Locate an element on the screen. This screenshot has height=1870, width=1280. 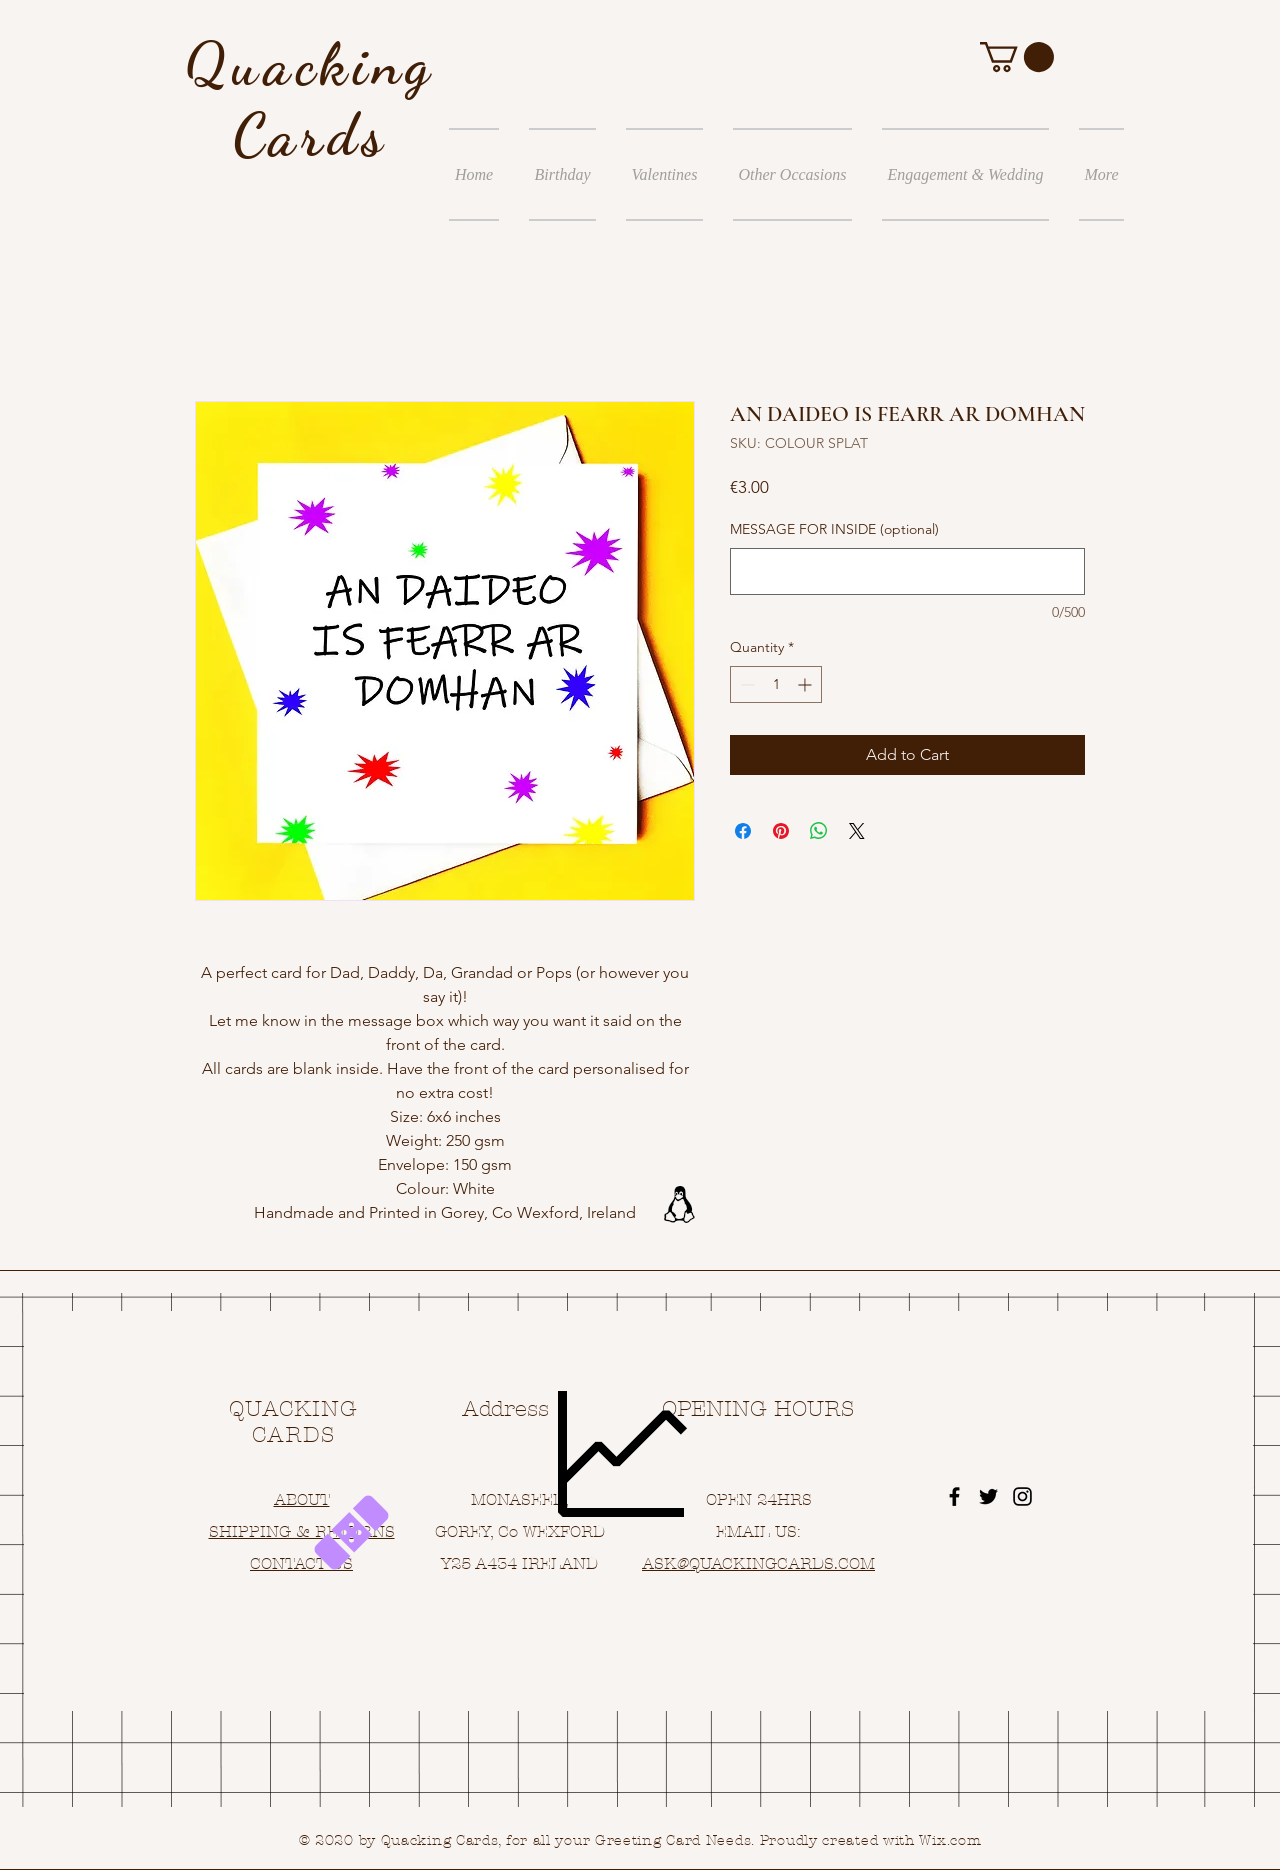
view analytics or performance metrics is located at coordinates (621, 1463).